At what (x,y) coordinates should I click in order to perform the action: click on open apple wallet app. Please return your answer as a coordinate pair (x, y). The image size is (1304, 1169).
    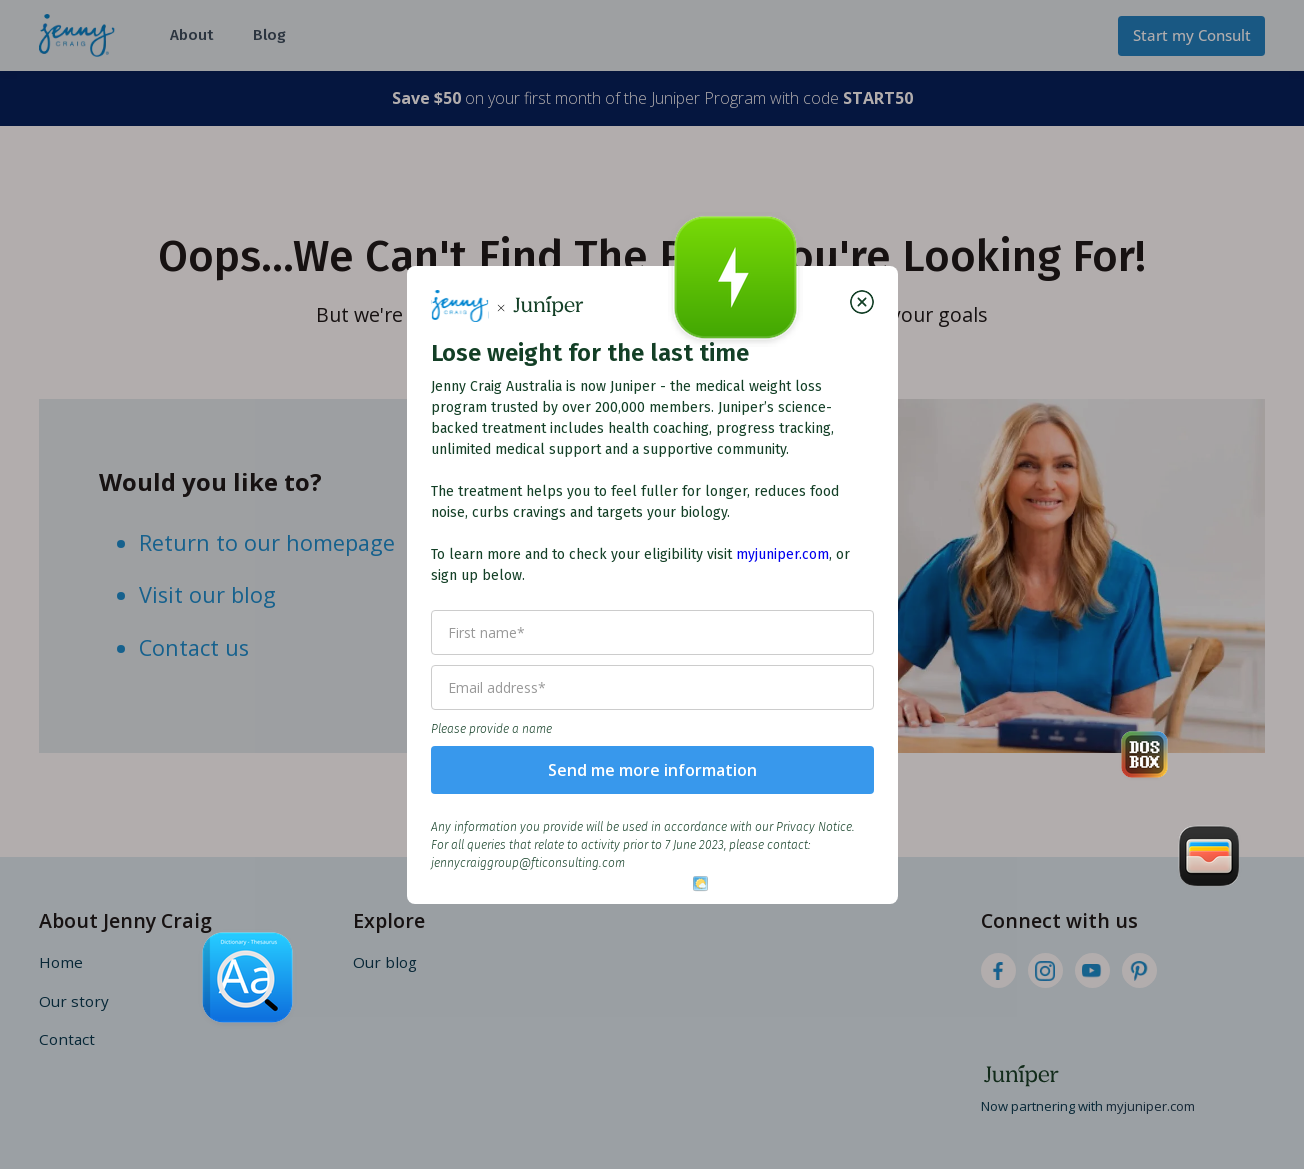
    Looking at the image, I should click on (1209, 856).